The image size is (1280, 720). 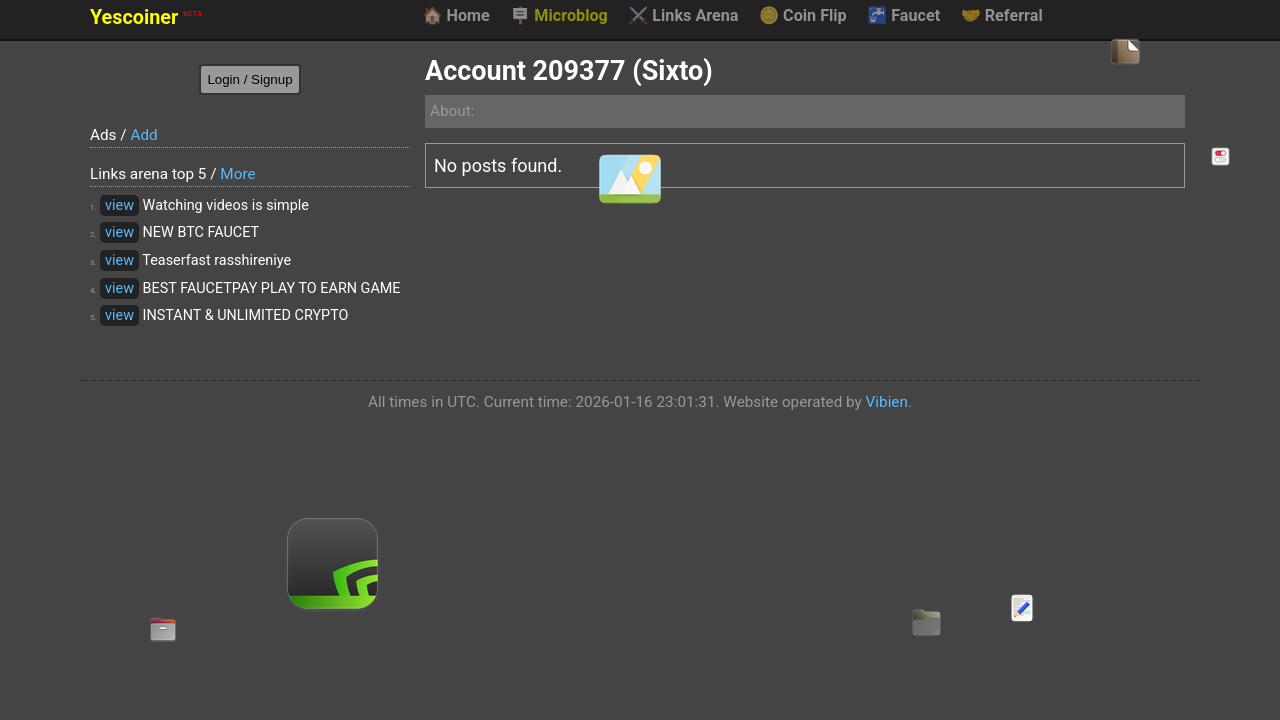 I want to click on open text editor application, so click(x=1022, y=608).